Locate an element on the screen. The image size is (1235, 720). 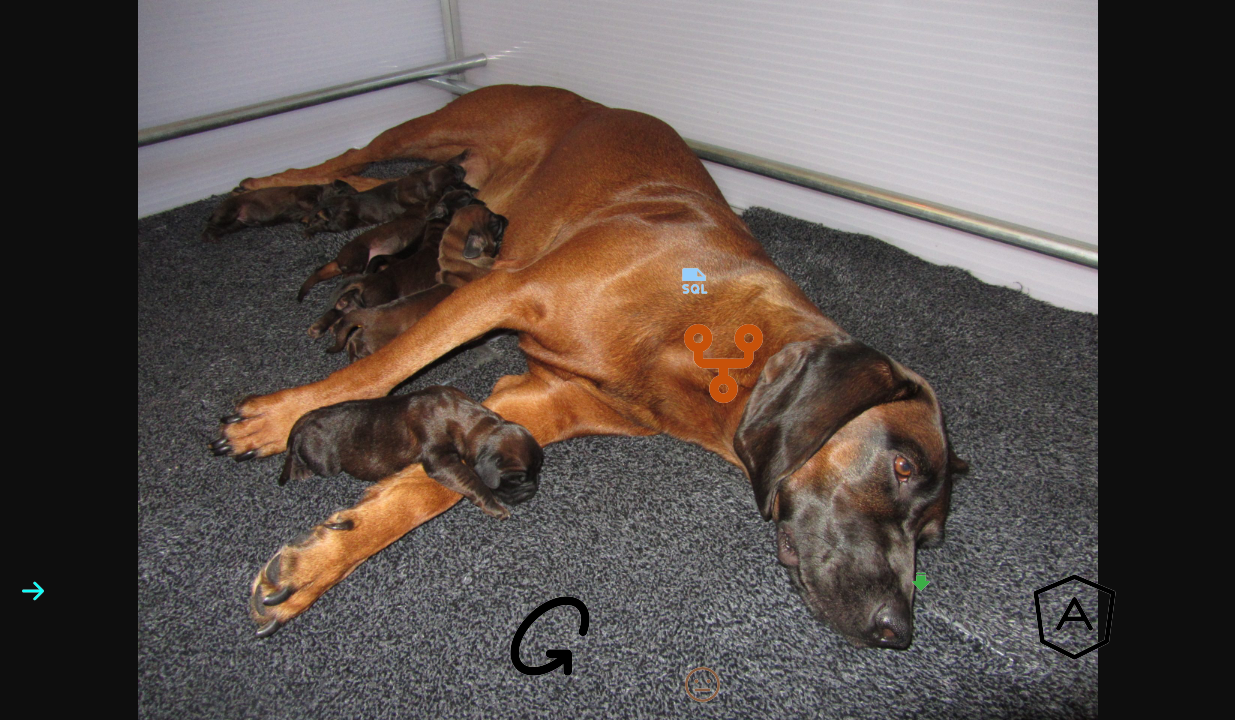
open an SQL database file is located at coordinates (694, 282).